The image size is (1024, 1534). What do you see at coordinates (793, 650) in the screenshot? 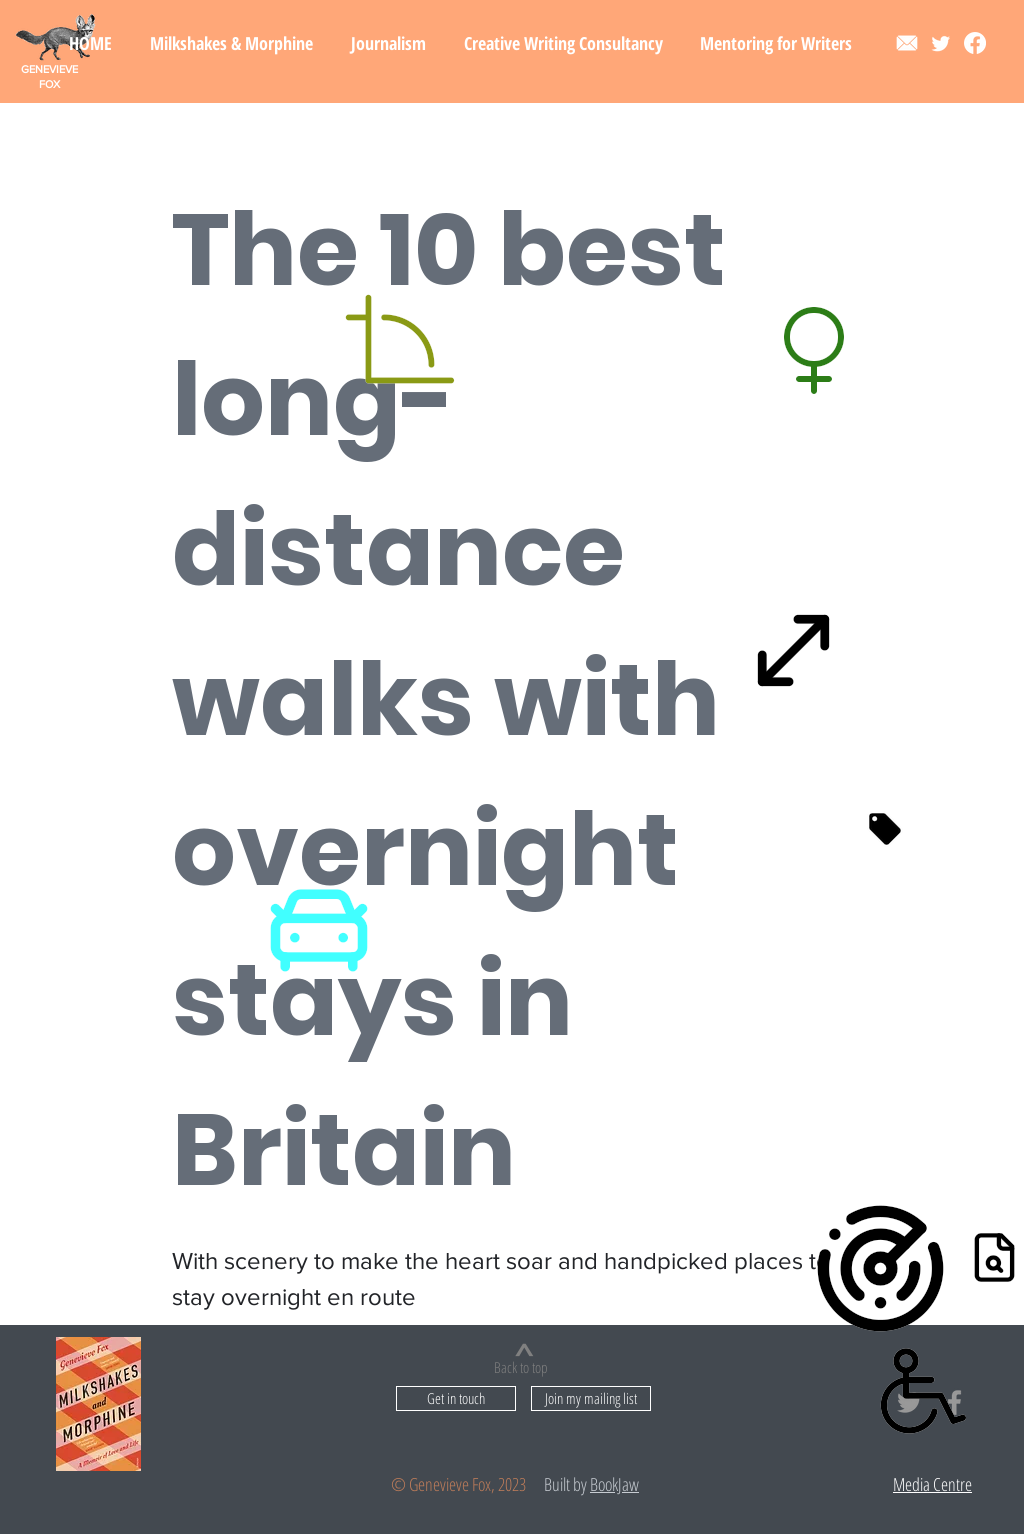
I see `resize window diagonally` at bounding box center [793, 650].